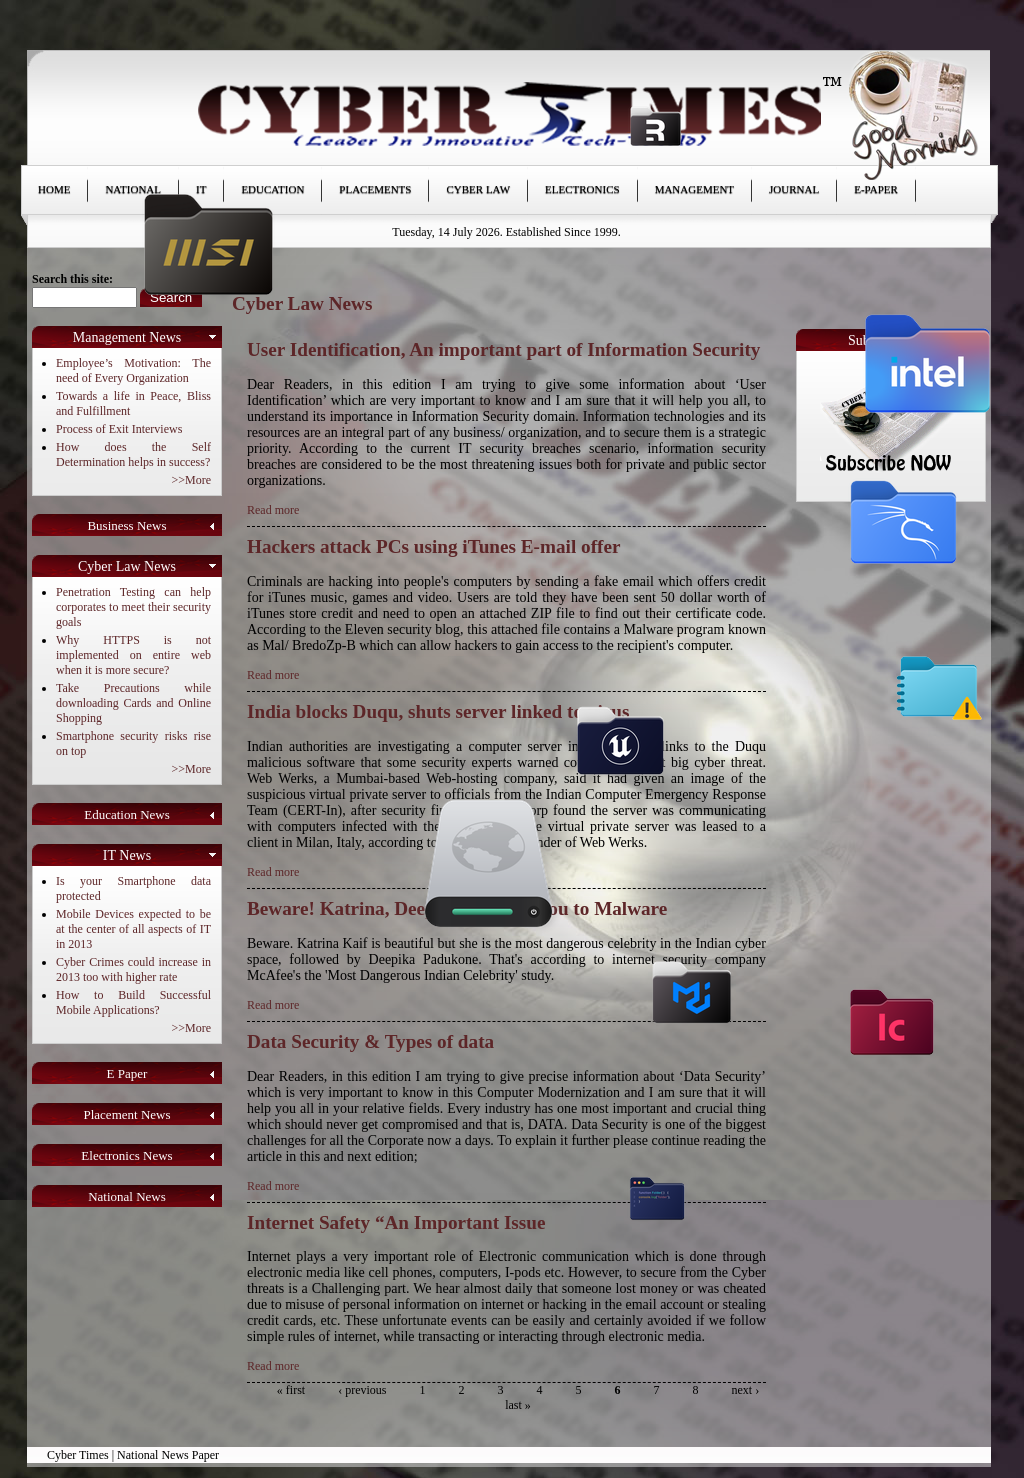  What do you see at coordinates (903, 525) in the screenshot?
I see `open folder containing kali linux files` at bounding box center [903, 525].